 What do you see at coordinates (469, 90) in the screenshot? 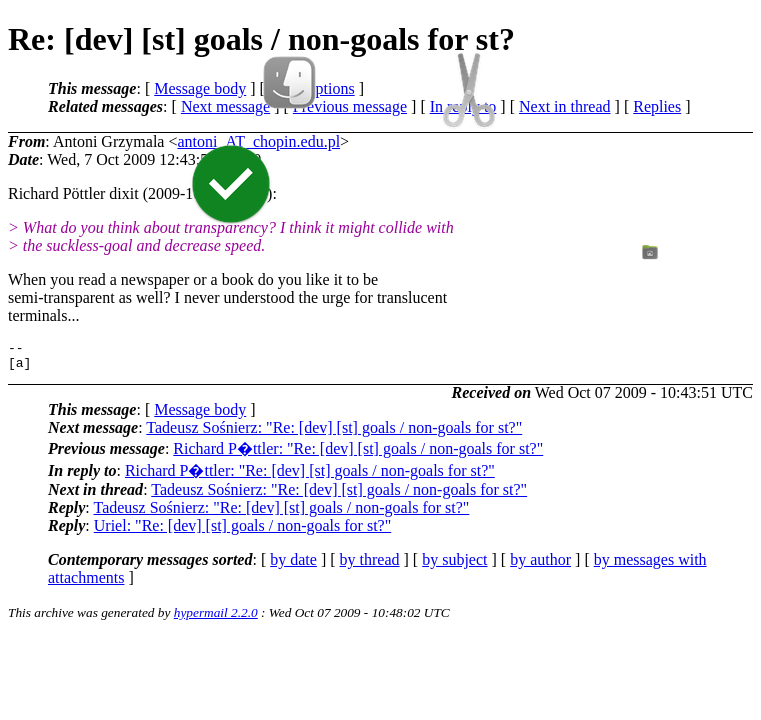
I see `cut selected content to clipboard` at bounding box center [469, 90].